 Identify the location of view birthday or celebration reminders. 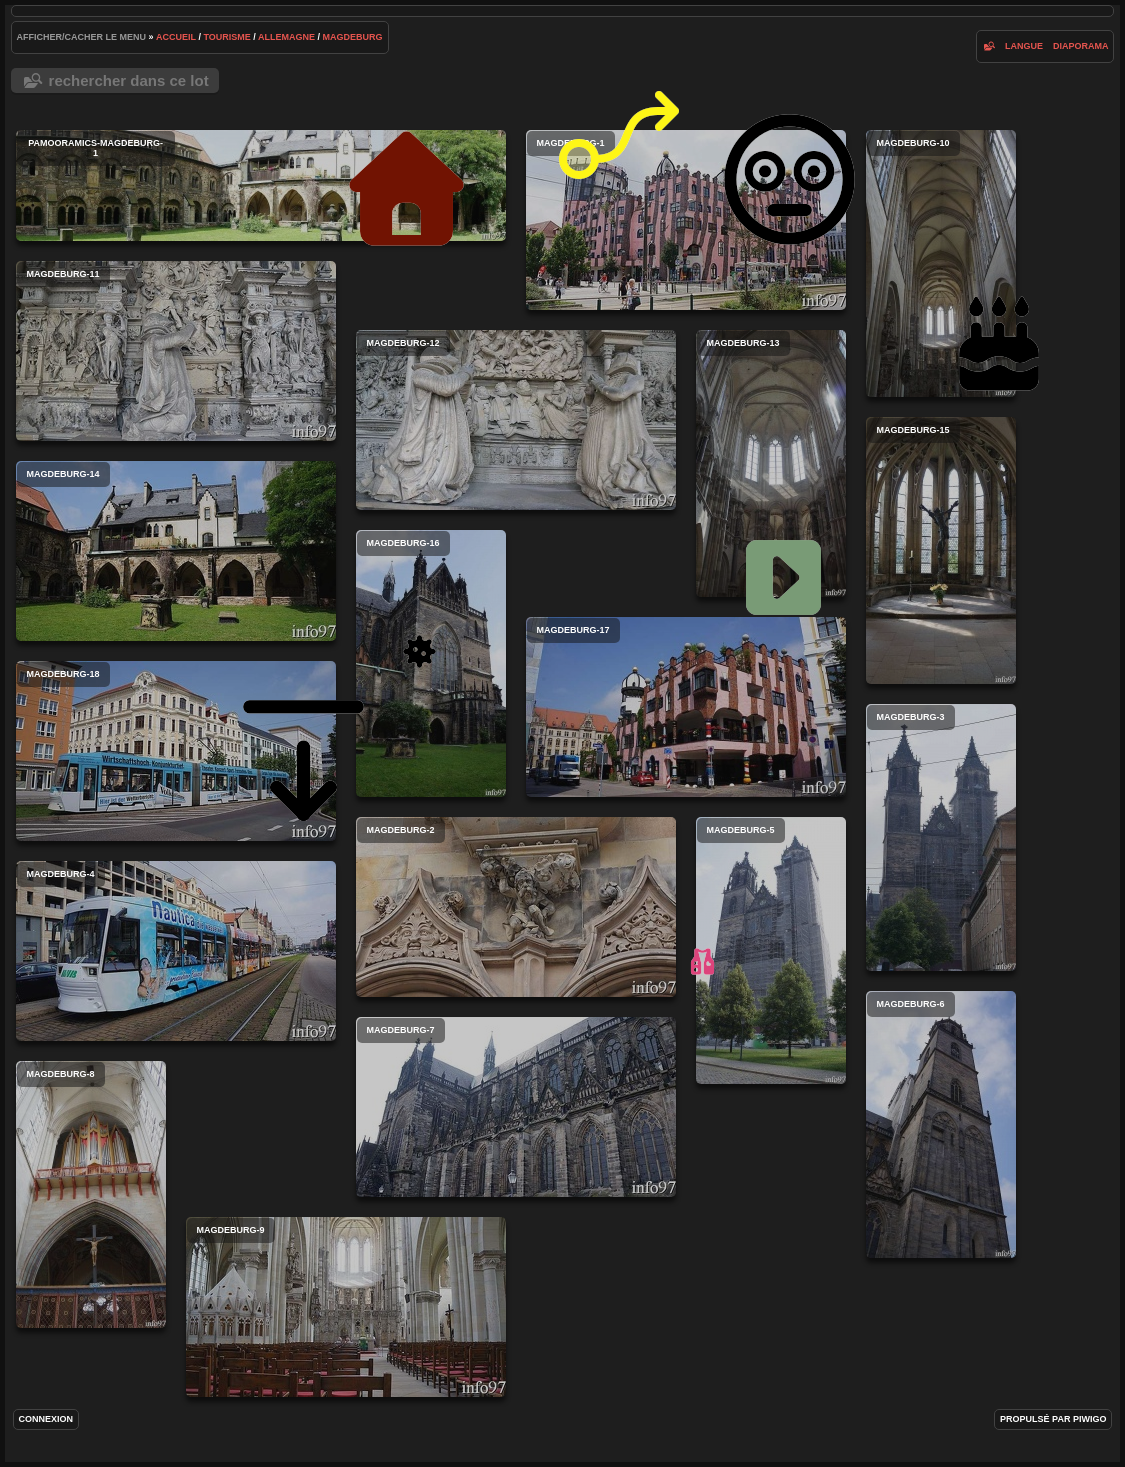
(999, 345).